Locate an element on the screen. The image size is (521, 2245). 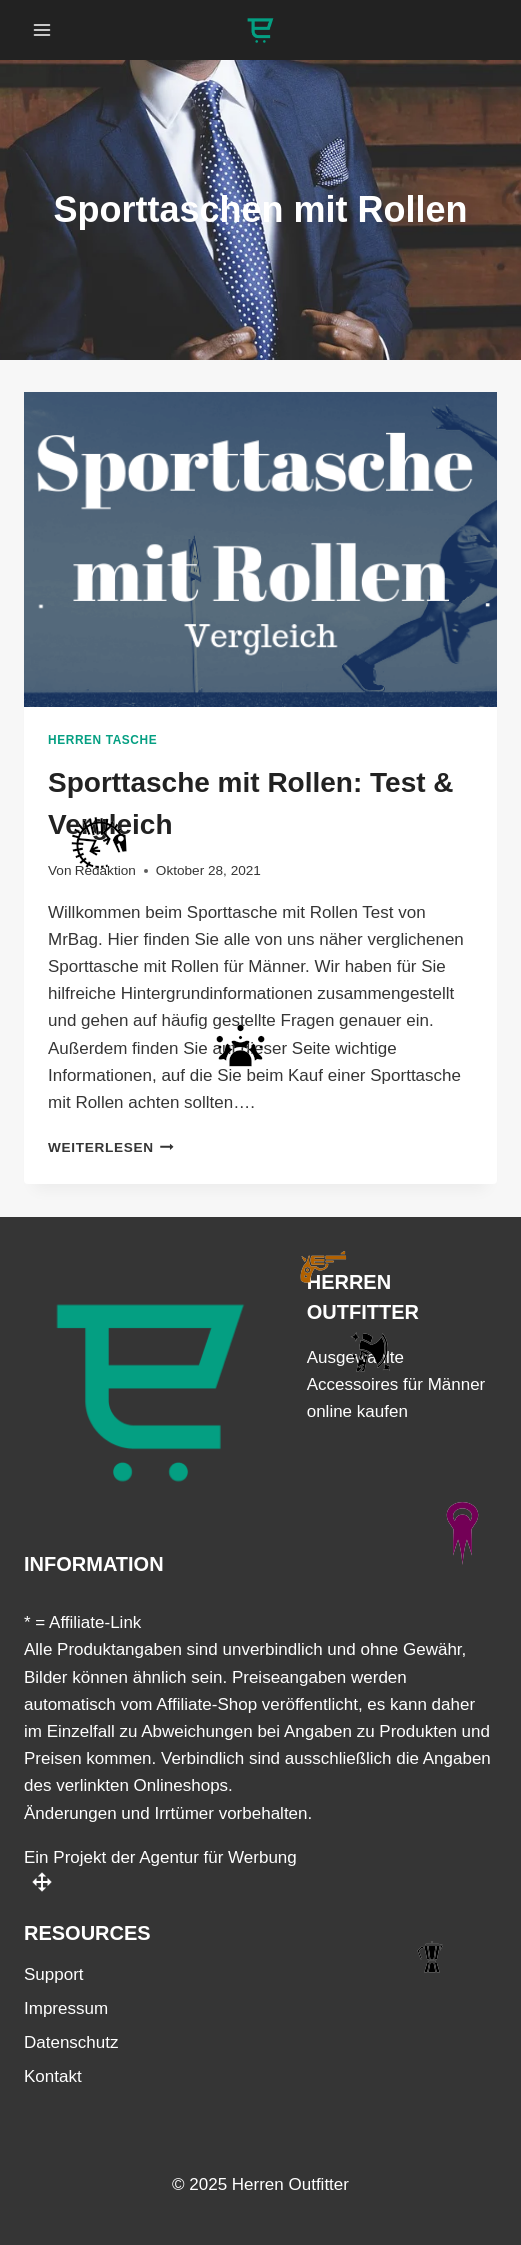
browse coffee brewing recipes is located at coordinates (432, 1957).